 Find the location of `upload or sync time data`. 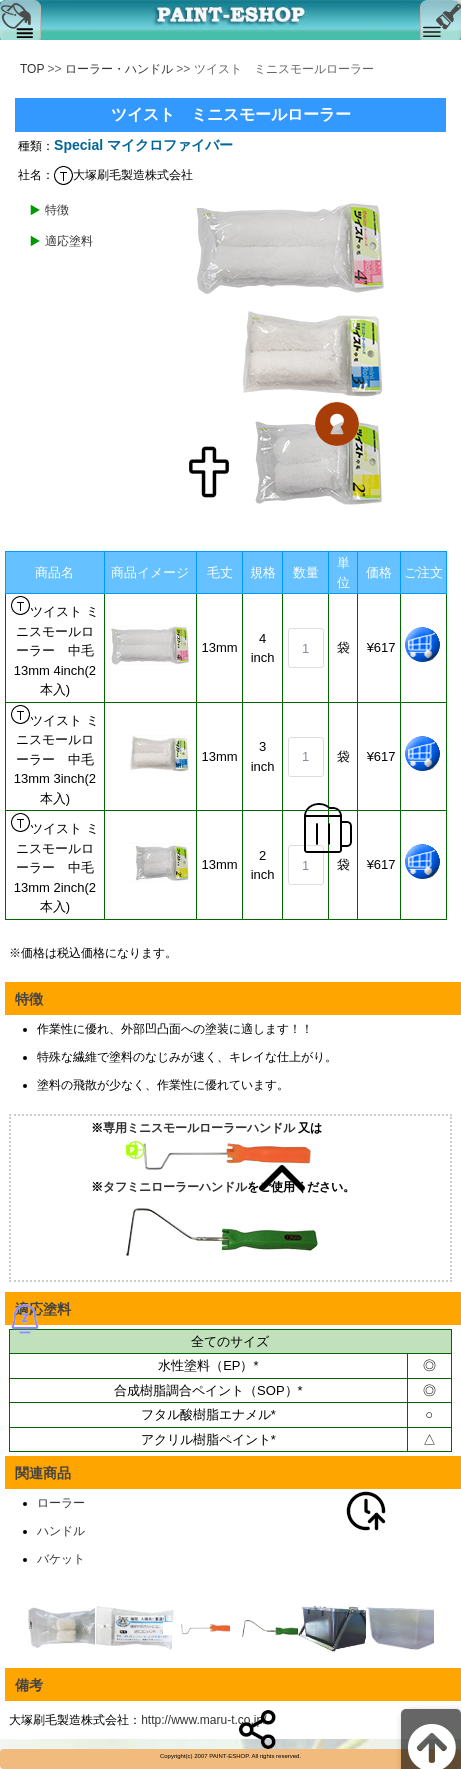

upload or sync time data is located at coordinates (366, 1511).